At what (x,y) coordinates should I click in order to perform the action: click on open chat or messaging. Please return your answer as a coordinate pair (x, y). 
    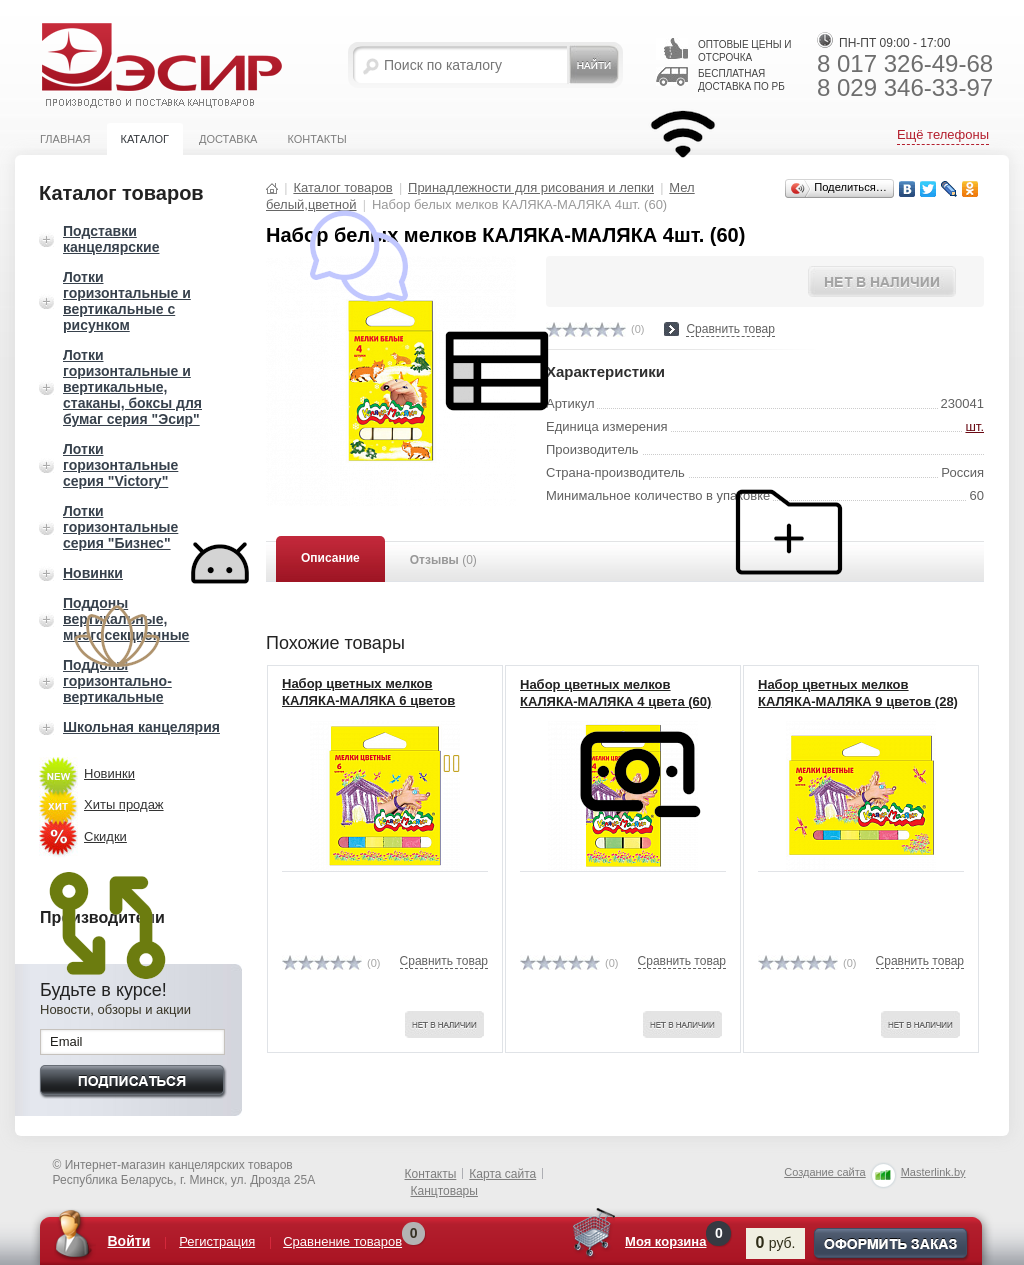
    Looking at the image, I should click on (359, 256).